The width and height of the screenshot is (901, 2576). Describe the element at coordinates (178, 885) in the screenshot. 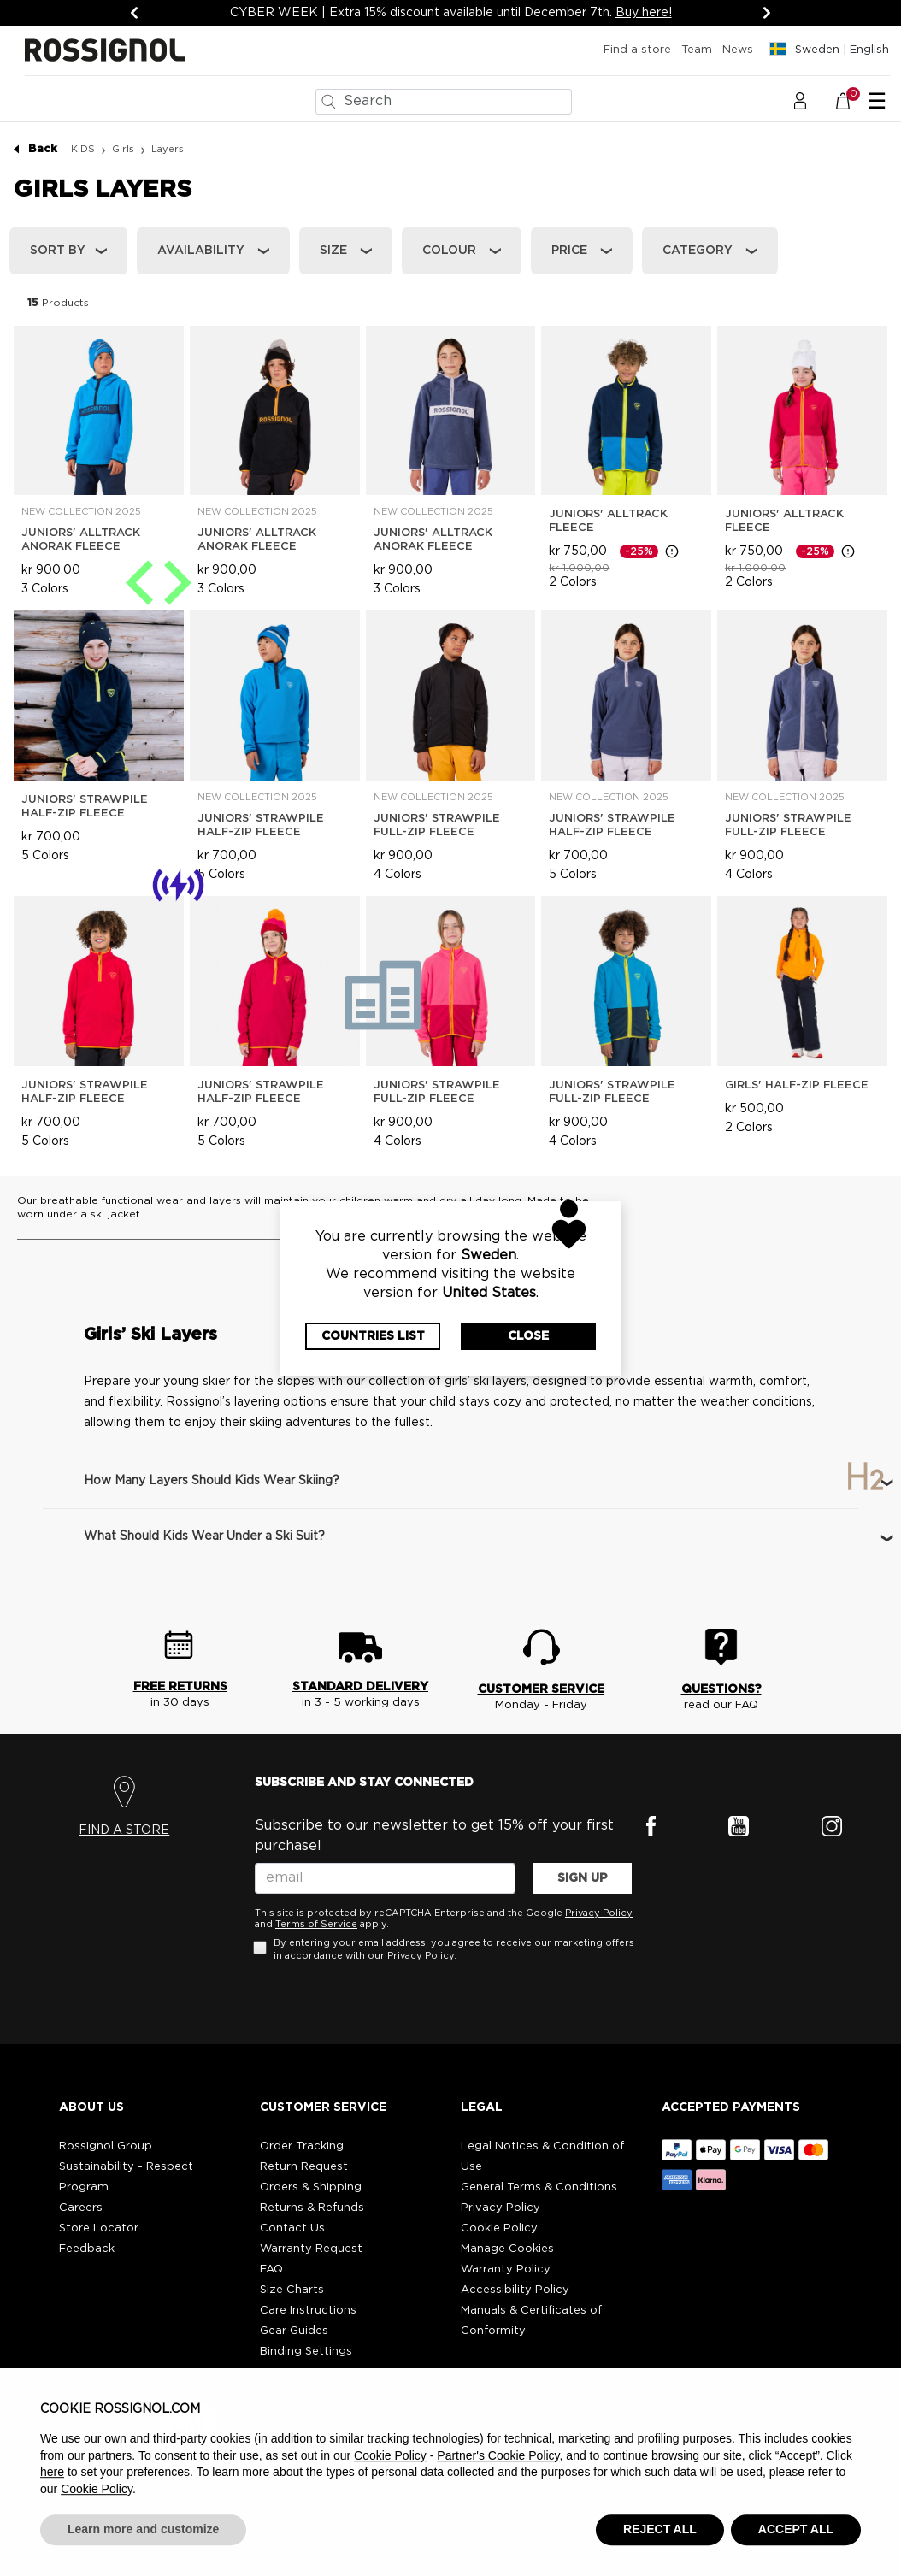

I see `indicates wireless charging is active` at that location.